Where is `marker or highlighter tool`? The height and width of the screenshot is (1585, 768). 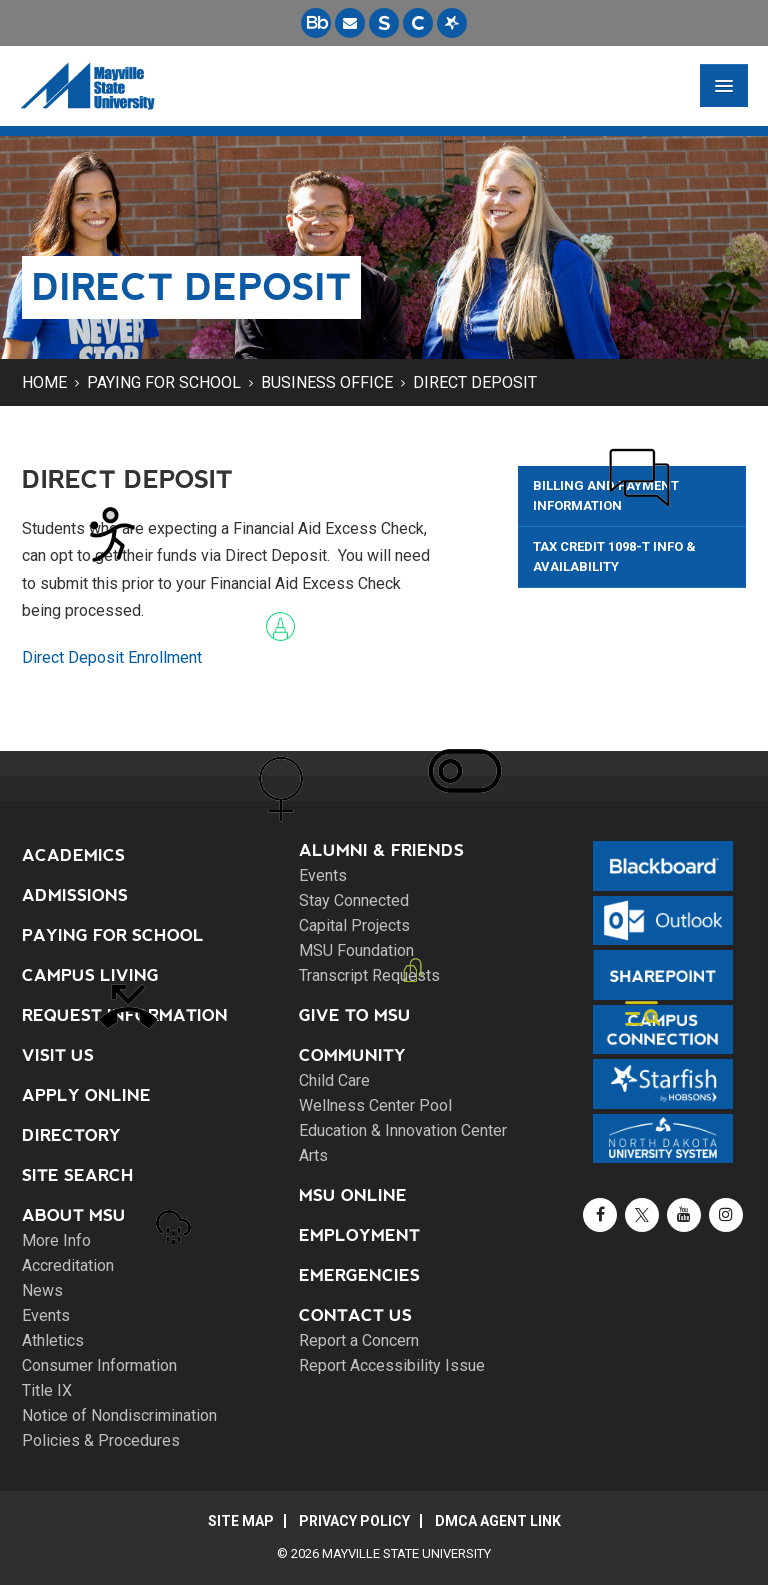
marker or highlighter tool is located at coordinates (280, 626).